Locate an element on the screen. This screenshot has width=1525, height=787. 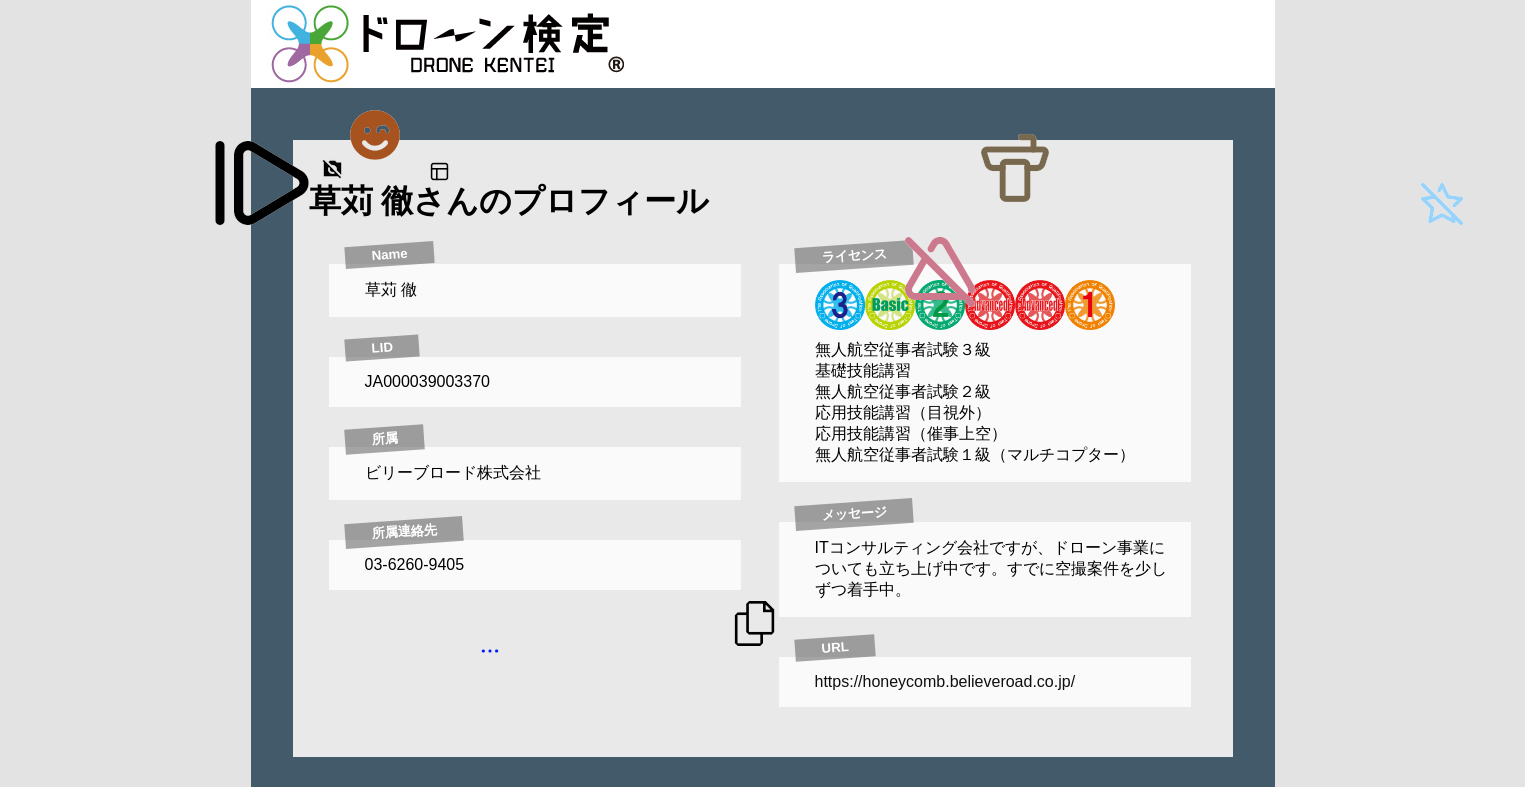
access presentation or speaker mode is located at coordinates (1015, 168).